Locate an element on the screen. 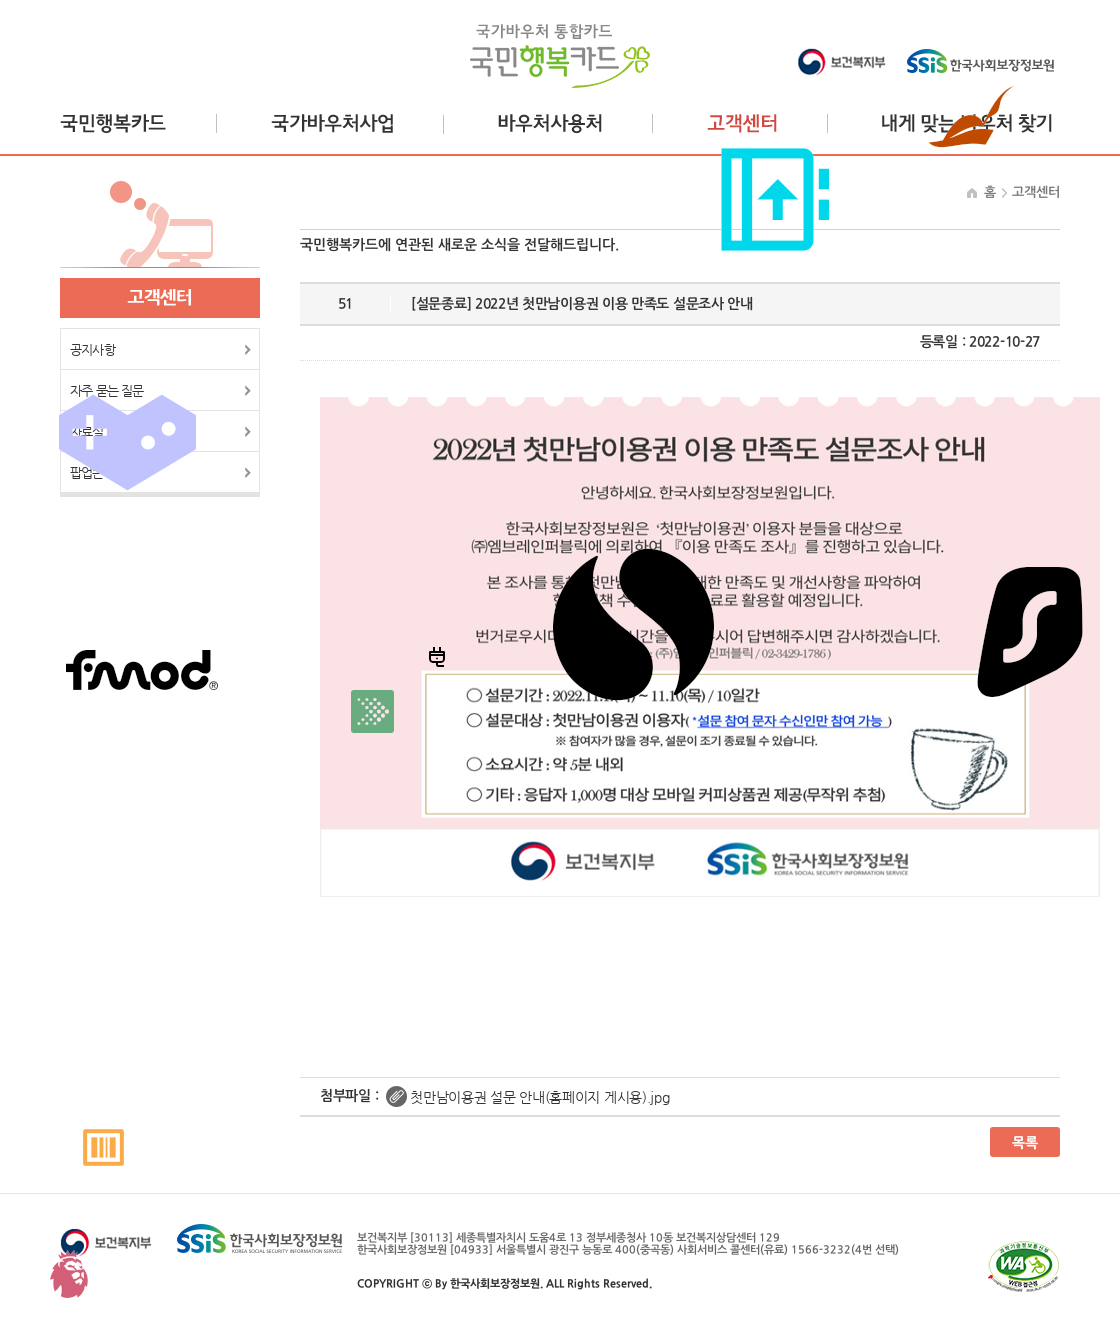 The image size is (1120, 1343). view Premier League content is located at coordinates (69, 1274).